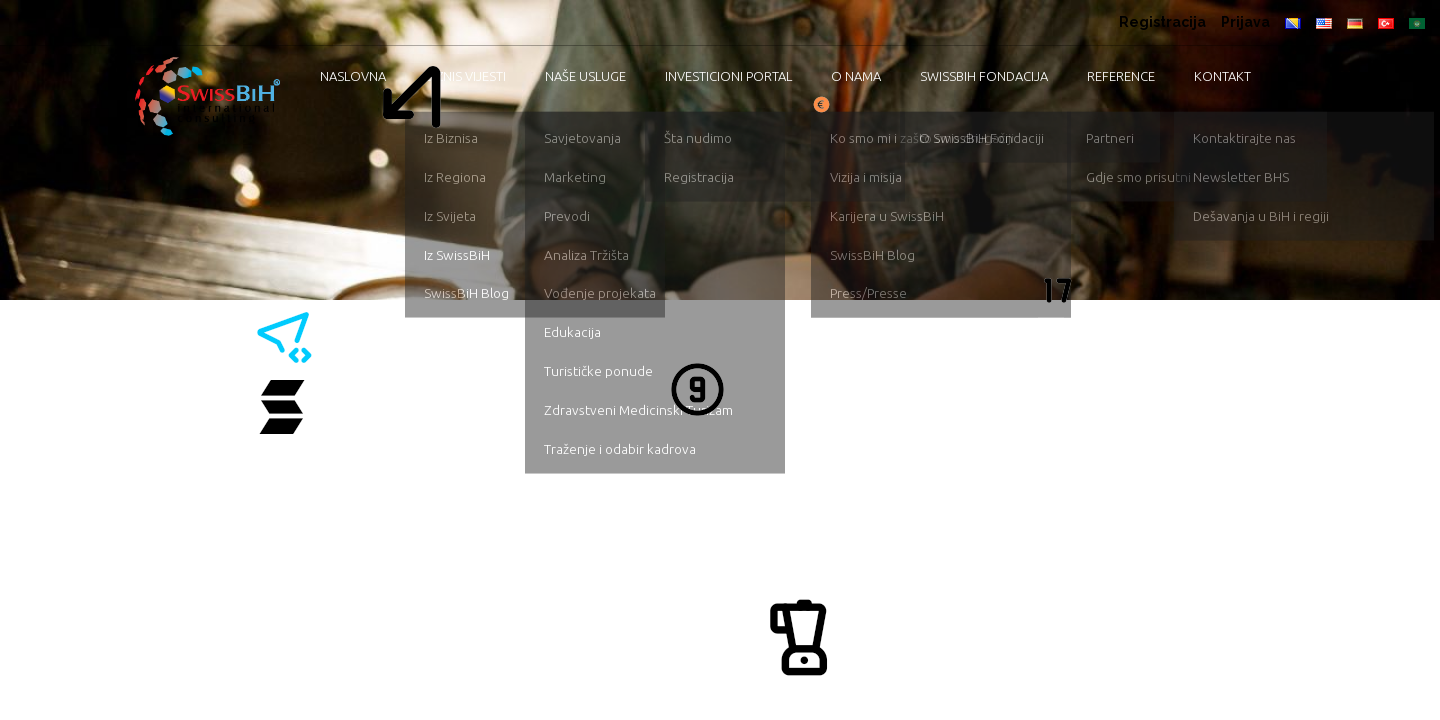 The height and width of the screenshot is (720, 1440). What do you see at coordinates (800, 637) in the screenshot?
I see `kitchen blender appliance icon` at bounding box center [800, 637].